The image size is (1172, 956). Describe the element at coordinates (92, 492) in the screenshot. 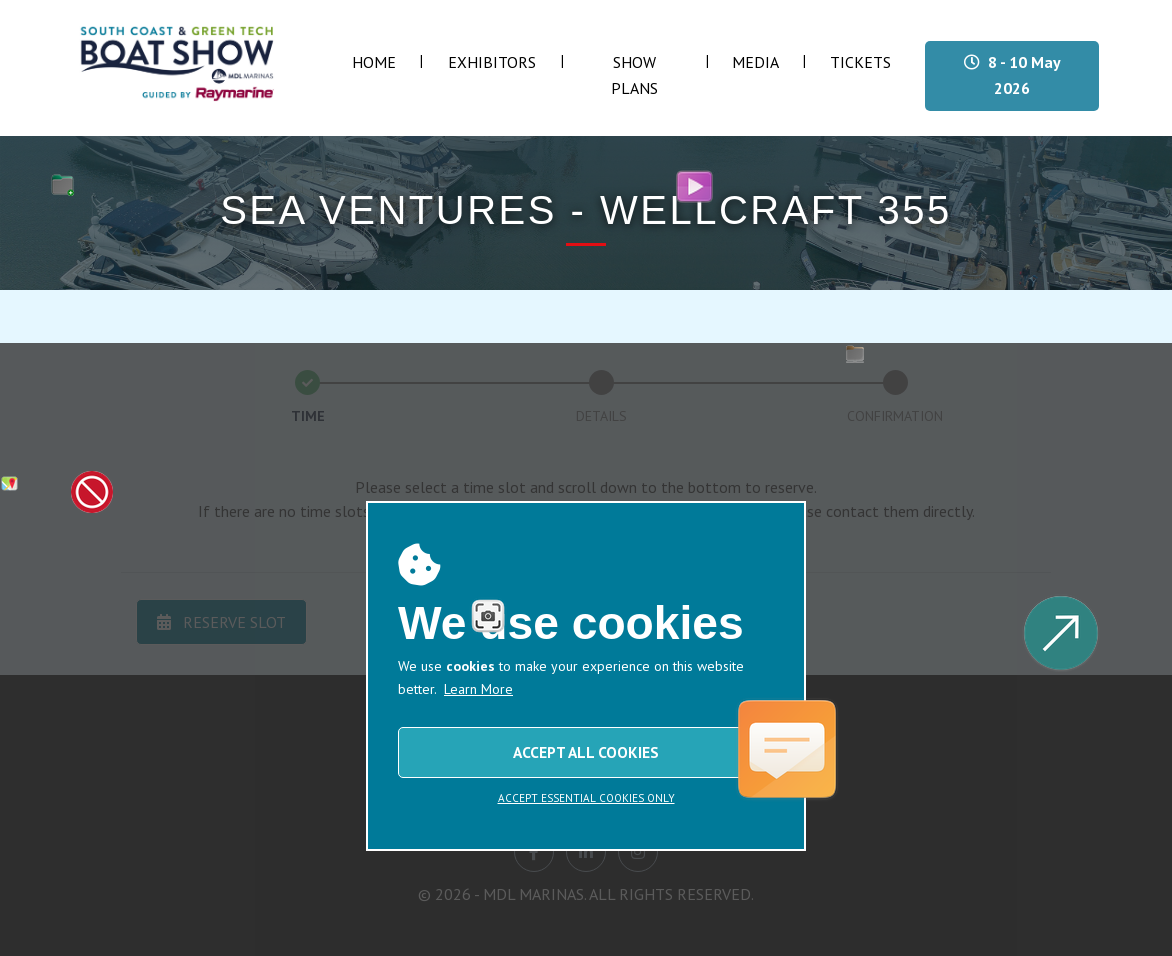

I see `delete selected item` at that location.